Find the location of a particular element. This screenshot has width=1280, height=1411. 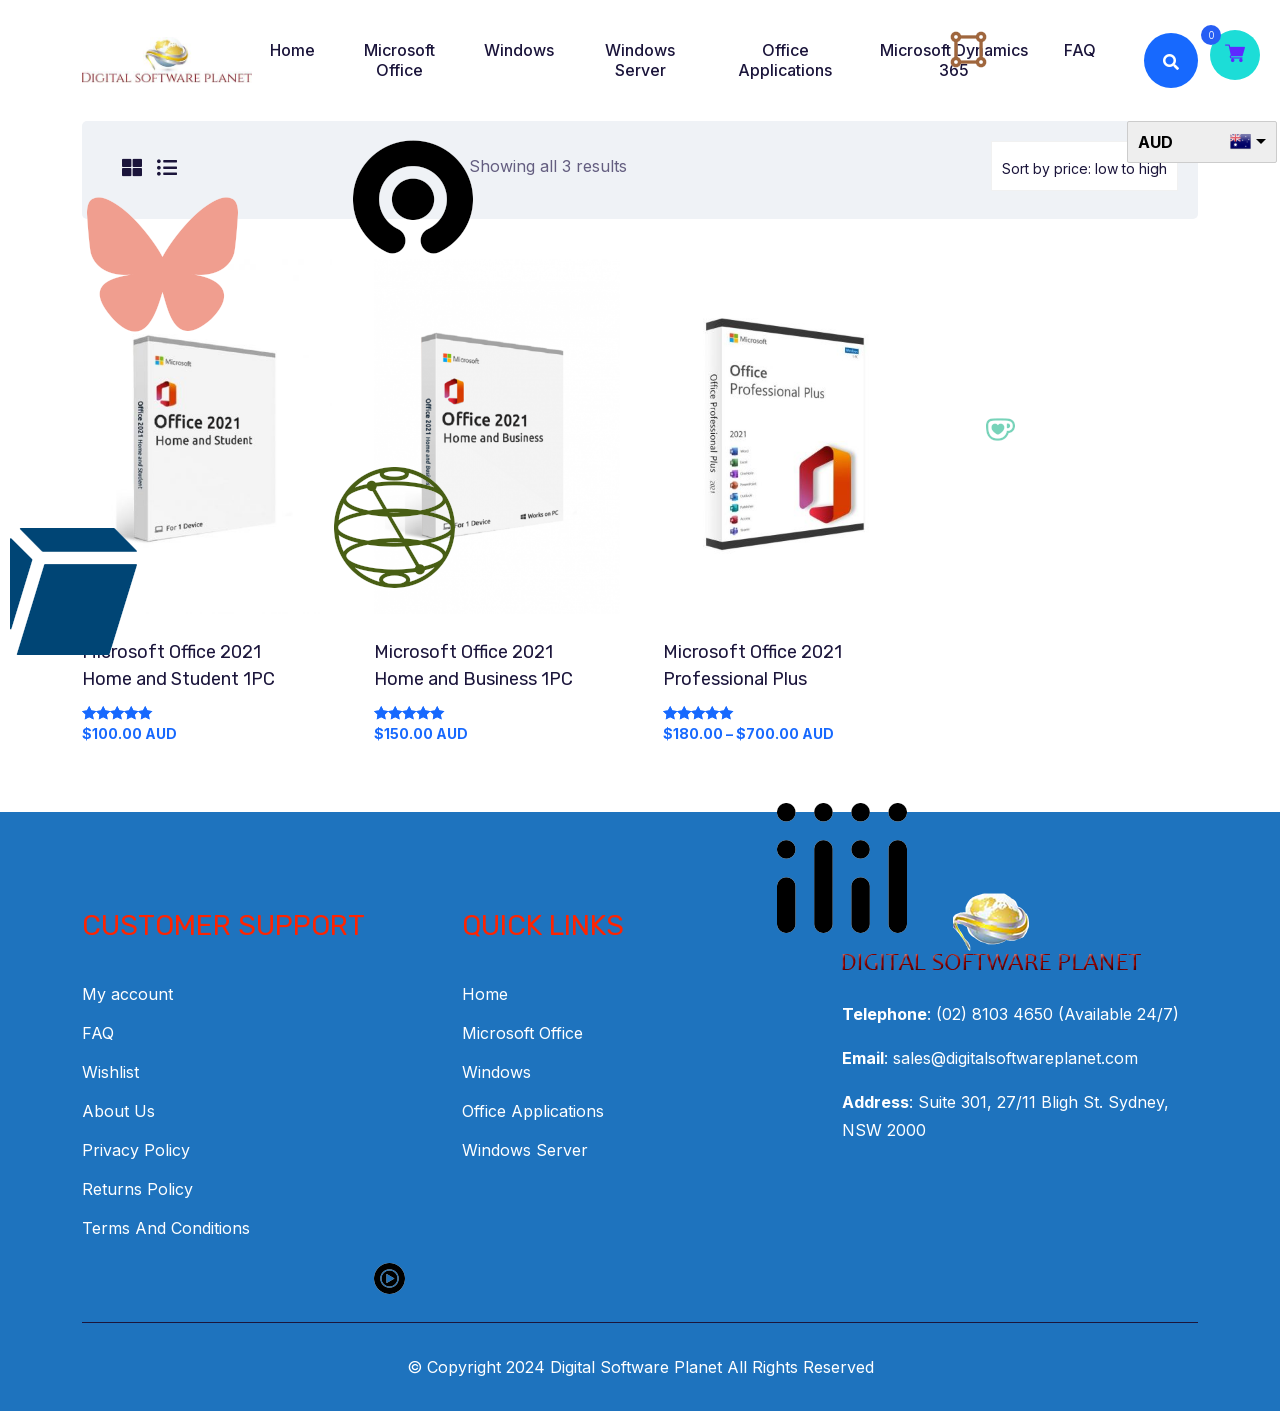

open the Bluesky app is located at coordinates (162, 264).